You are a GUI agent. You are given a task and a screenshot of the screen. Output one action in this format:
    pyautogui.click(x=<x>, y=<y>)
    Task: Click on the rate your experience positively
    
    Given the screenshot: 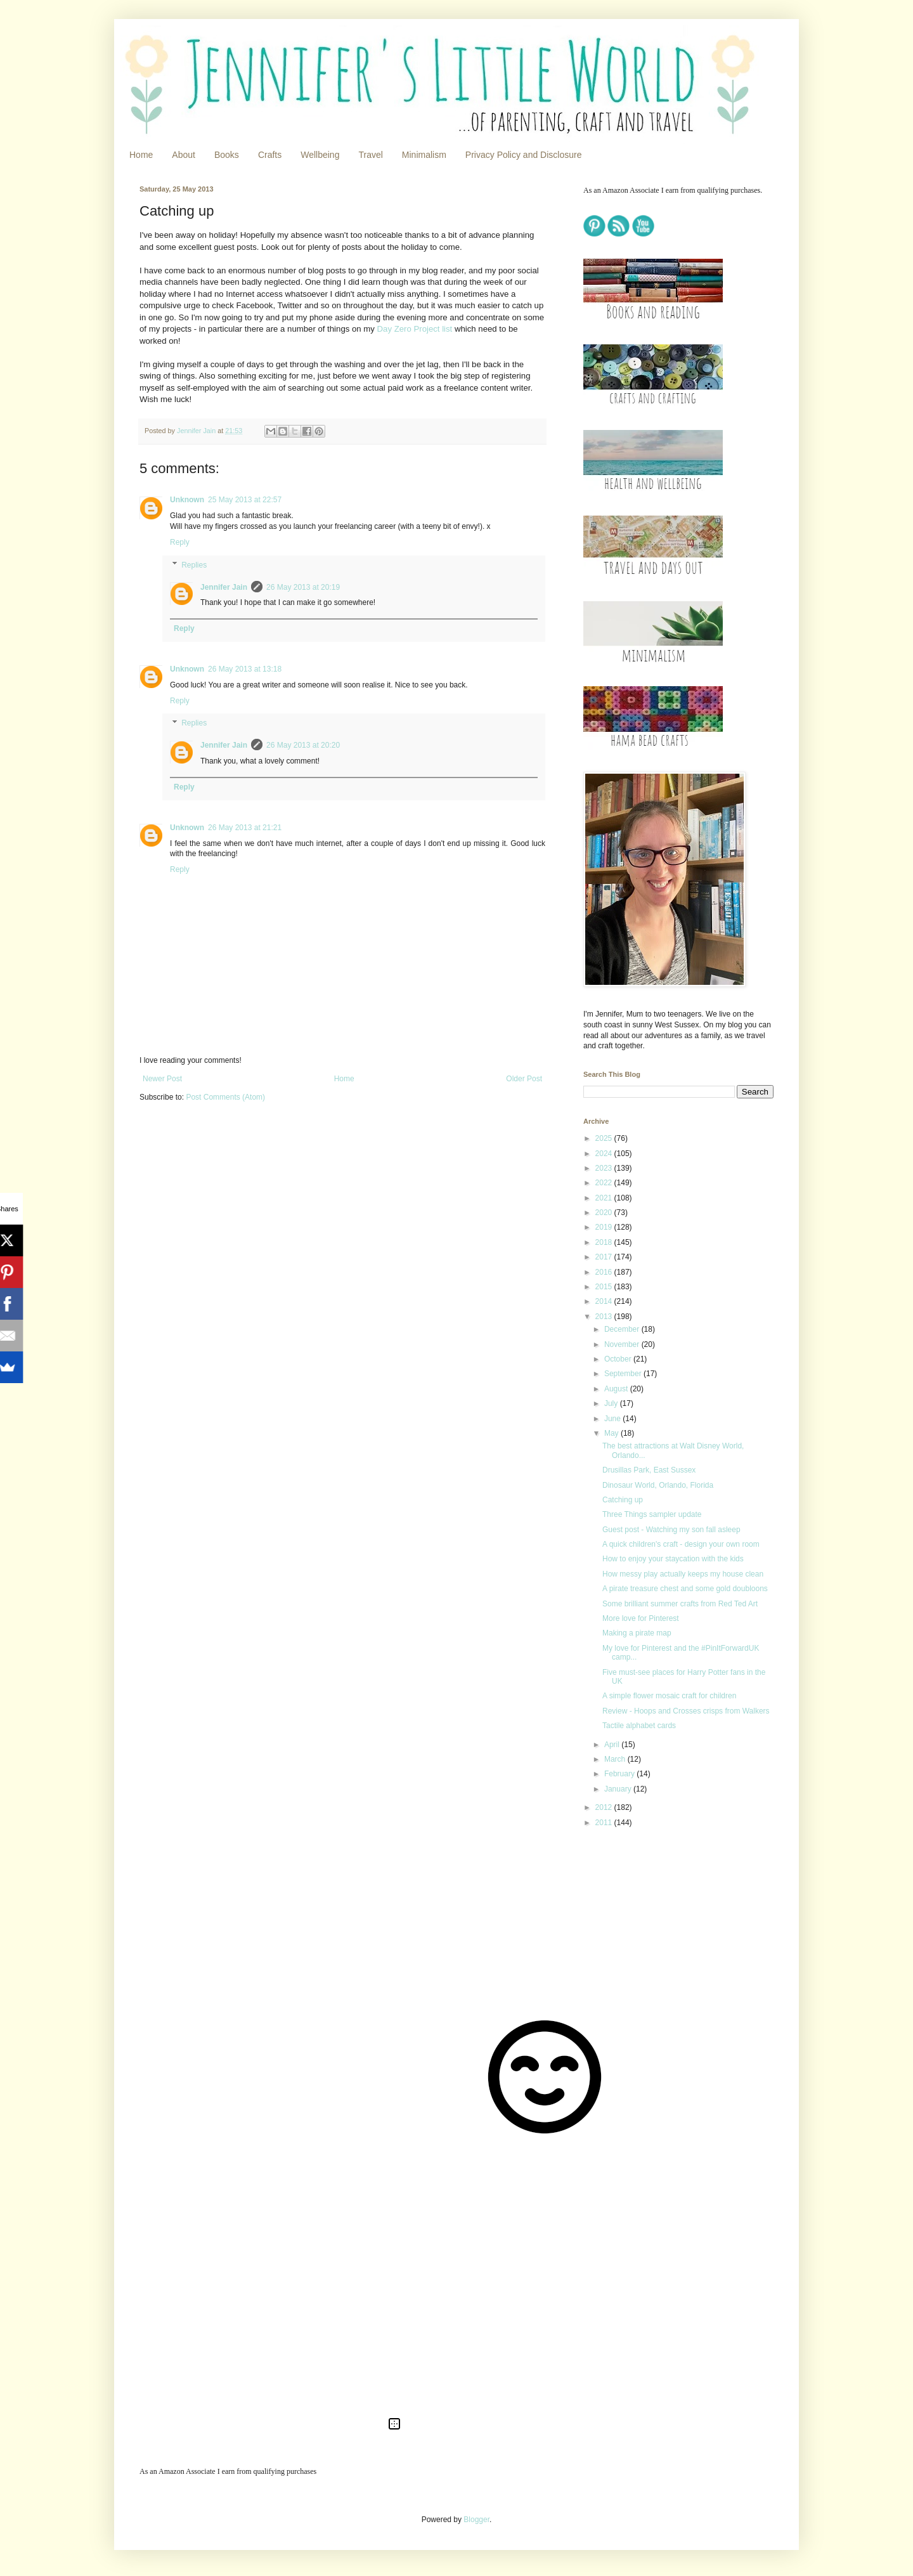 What is the action you would take?
    pyautogui.click(x=545, y=2077)
    